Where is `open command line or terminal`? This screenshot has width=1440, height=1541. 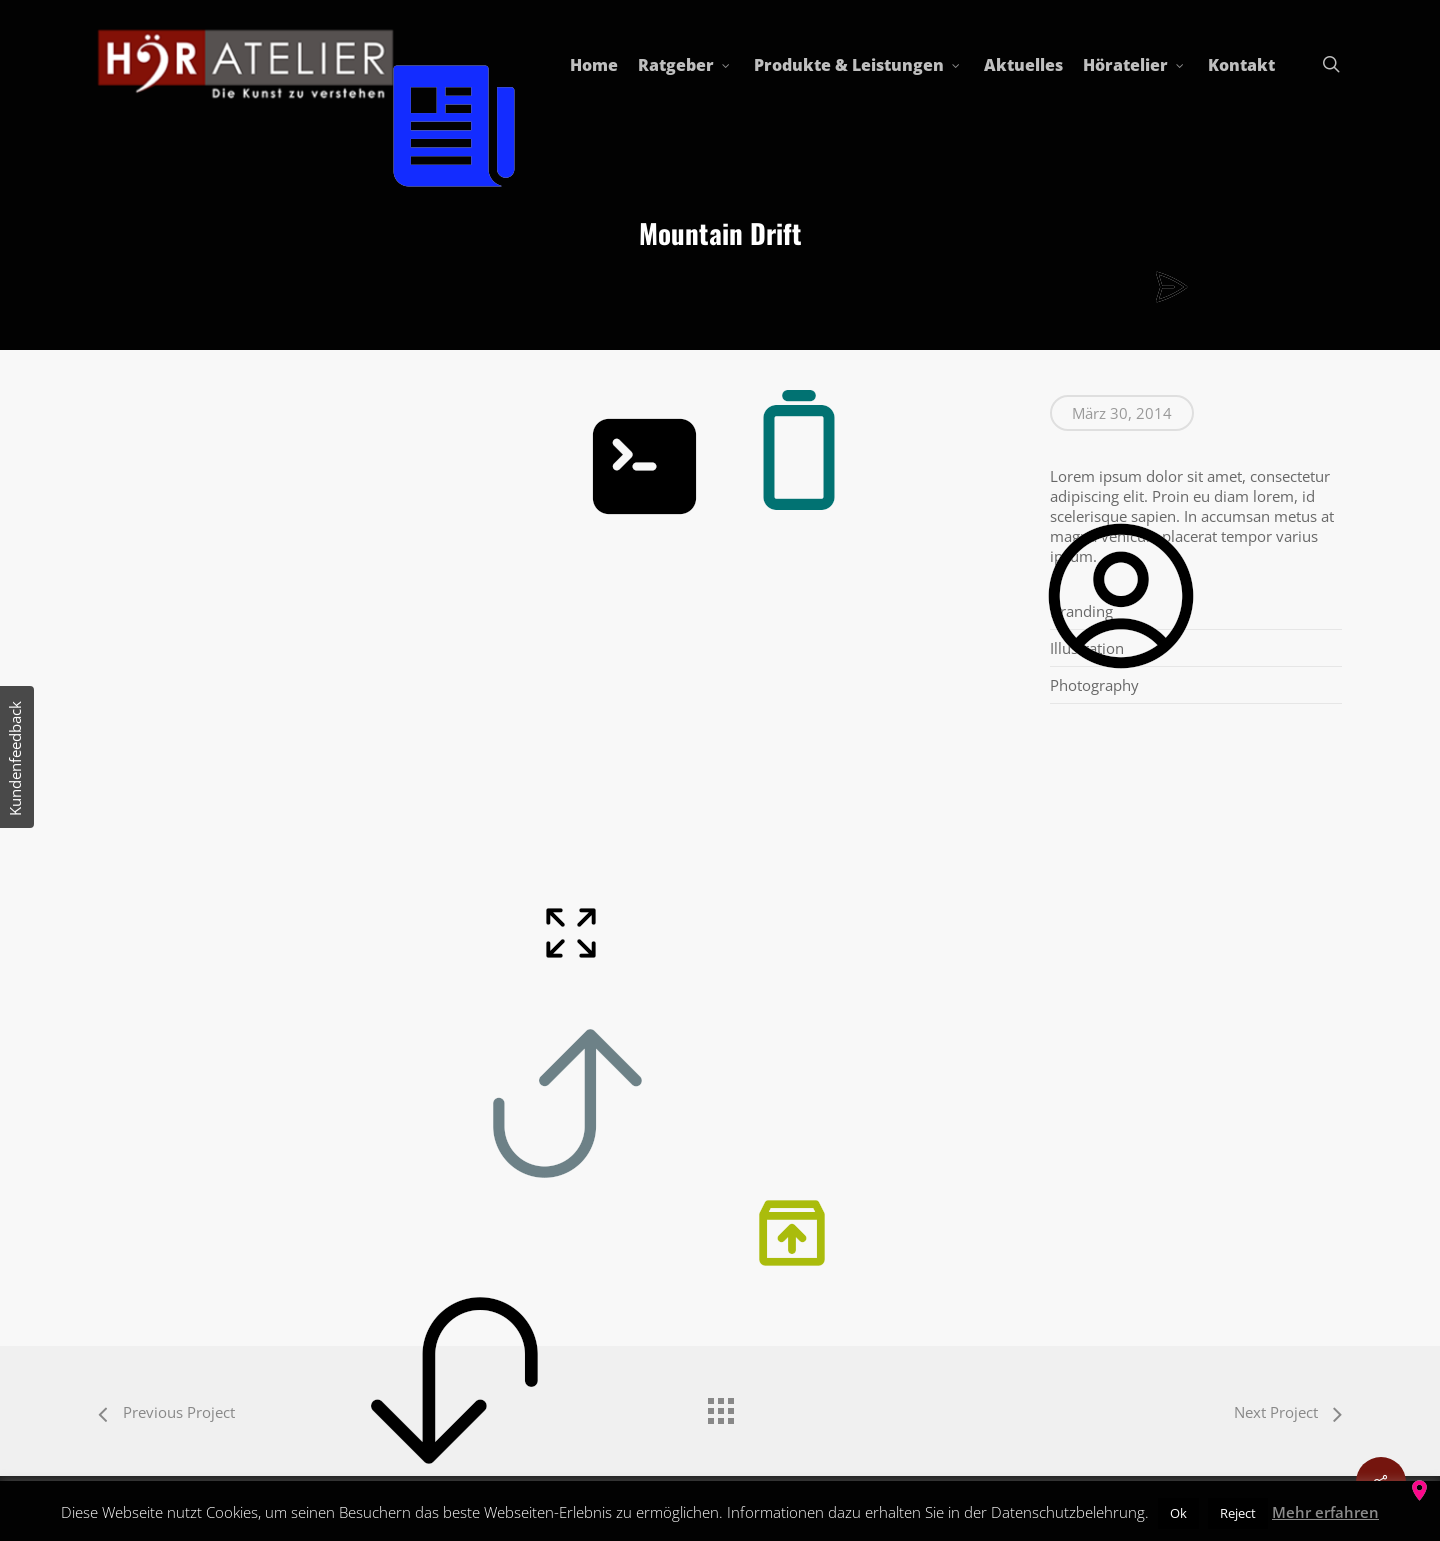
open command line or terminal is located at coordinates (644, 466).